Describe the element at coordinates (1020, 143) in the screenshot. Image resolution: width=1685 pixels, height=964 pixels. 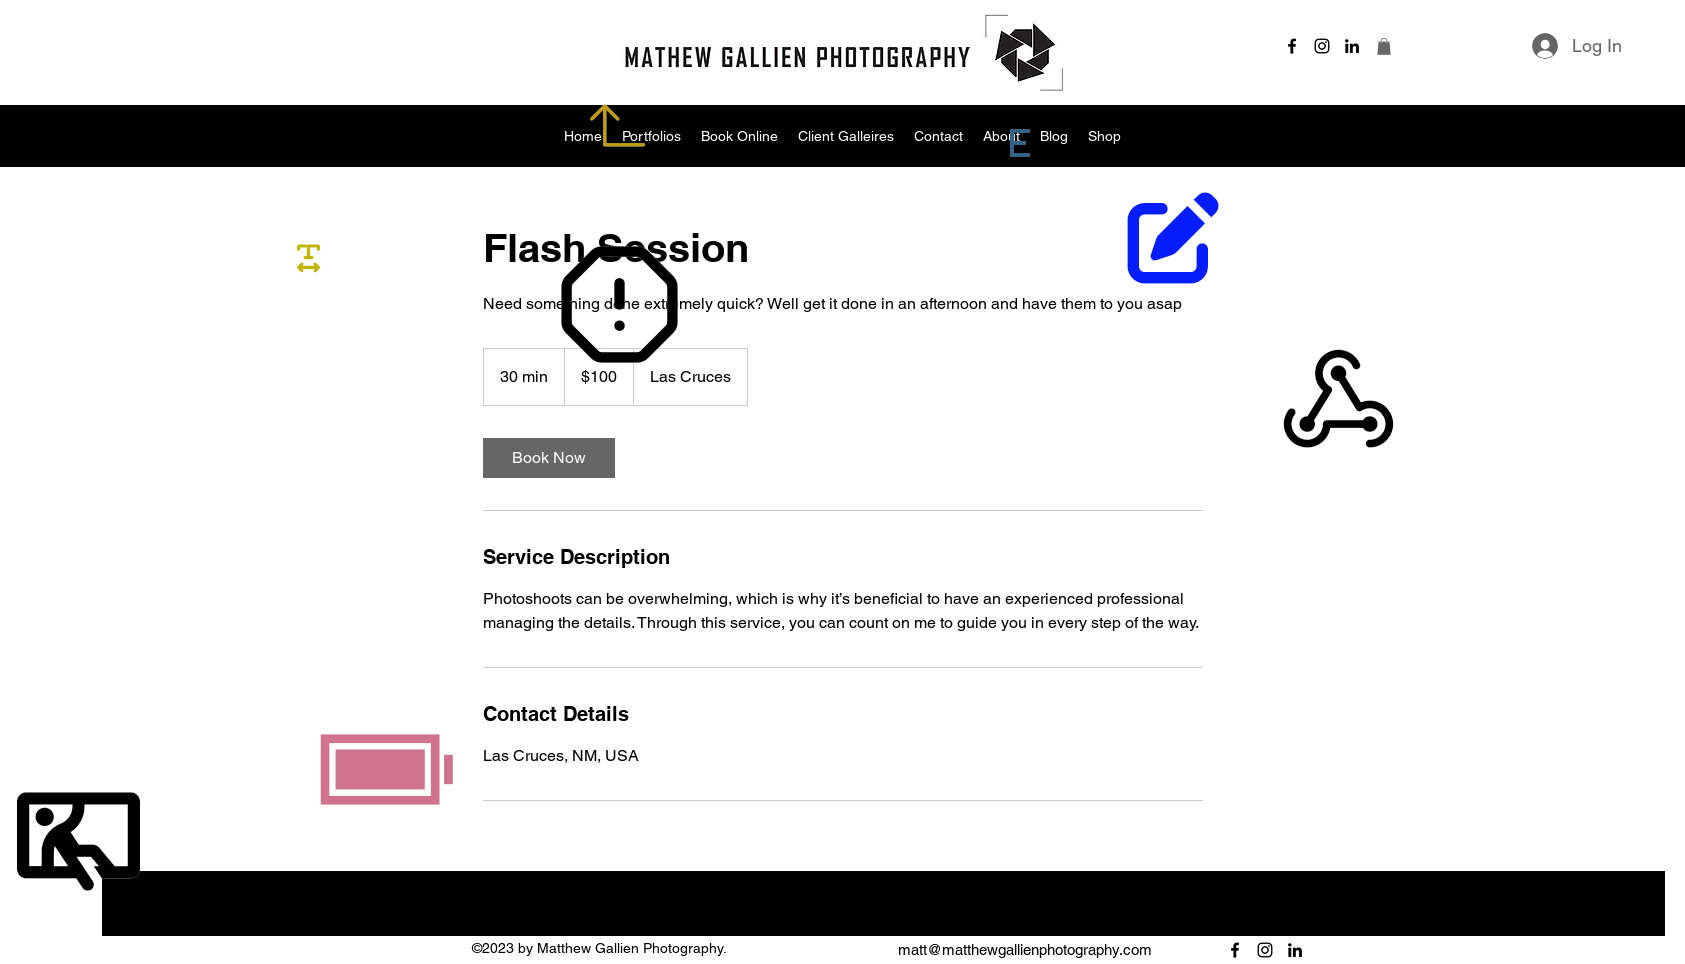
I see `the letter "e" icon, typically used for alphabetical indexing or text formatting` at that location.